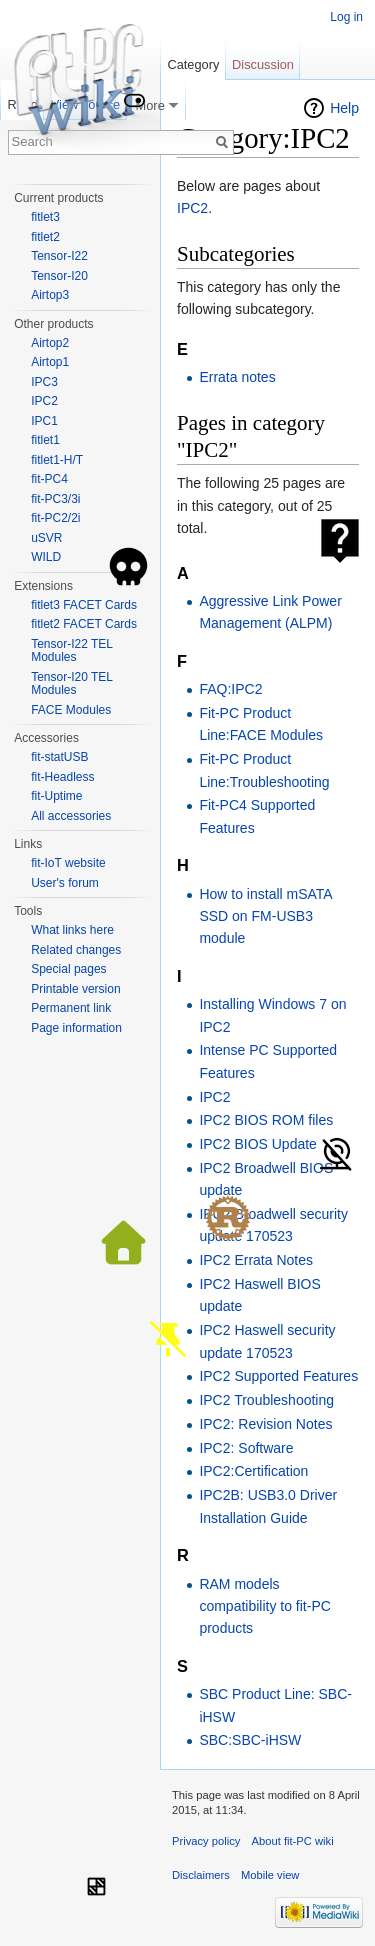  What do you see at coordinates (96, 1886) in the screenshot?
I see `toggle transparency grid view` at bounding box center [96, 1886].